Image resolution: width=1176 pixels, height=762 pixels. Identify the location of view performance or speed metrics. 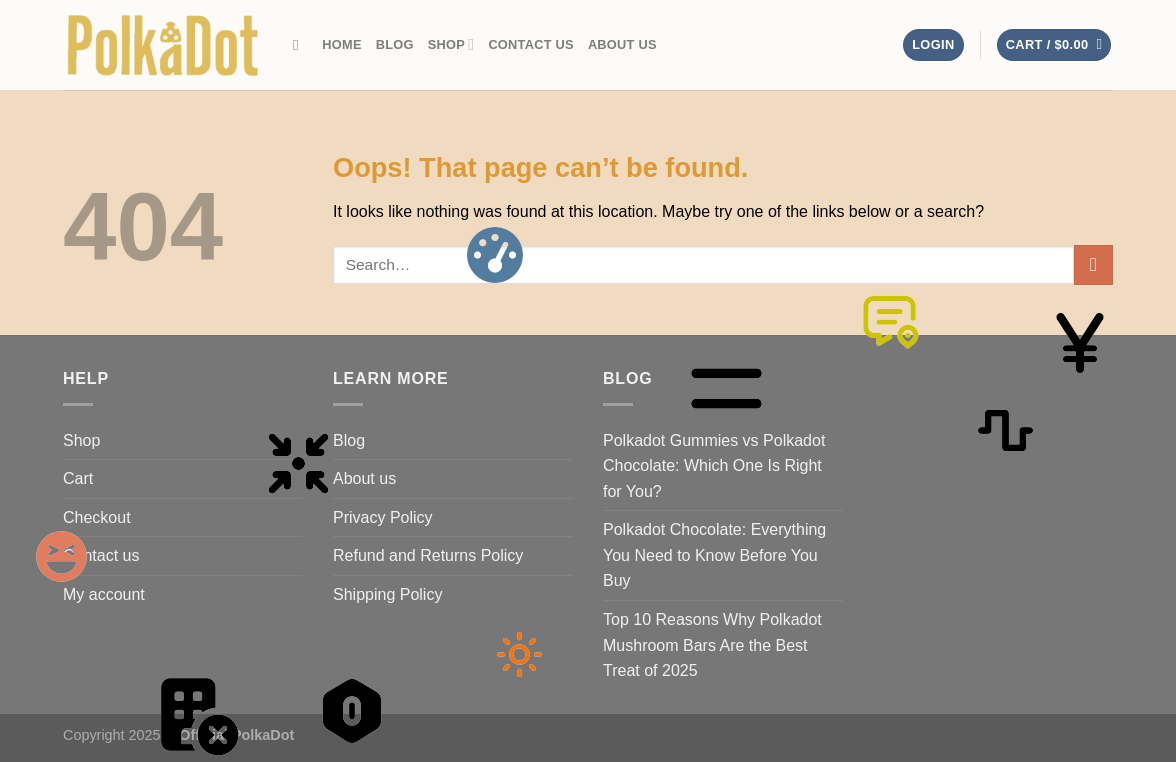
(495, 255).